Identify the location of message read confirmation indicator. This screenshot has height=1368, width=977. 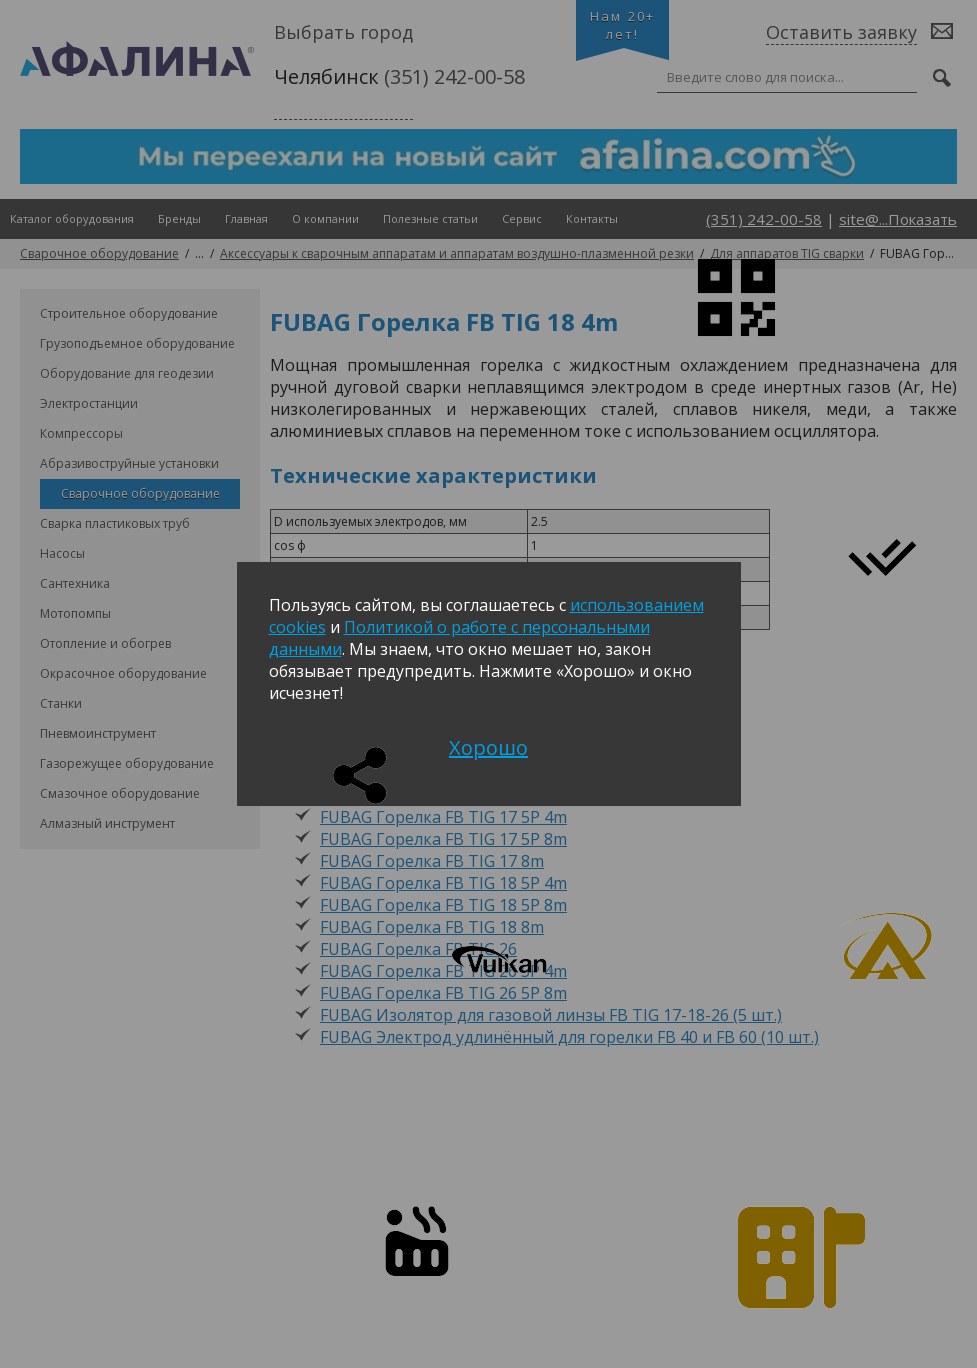
(882, 557).